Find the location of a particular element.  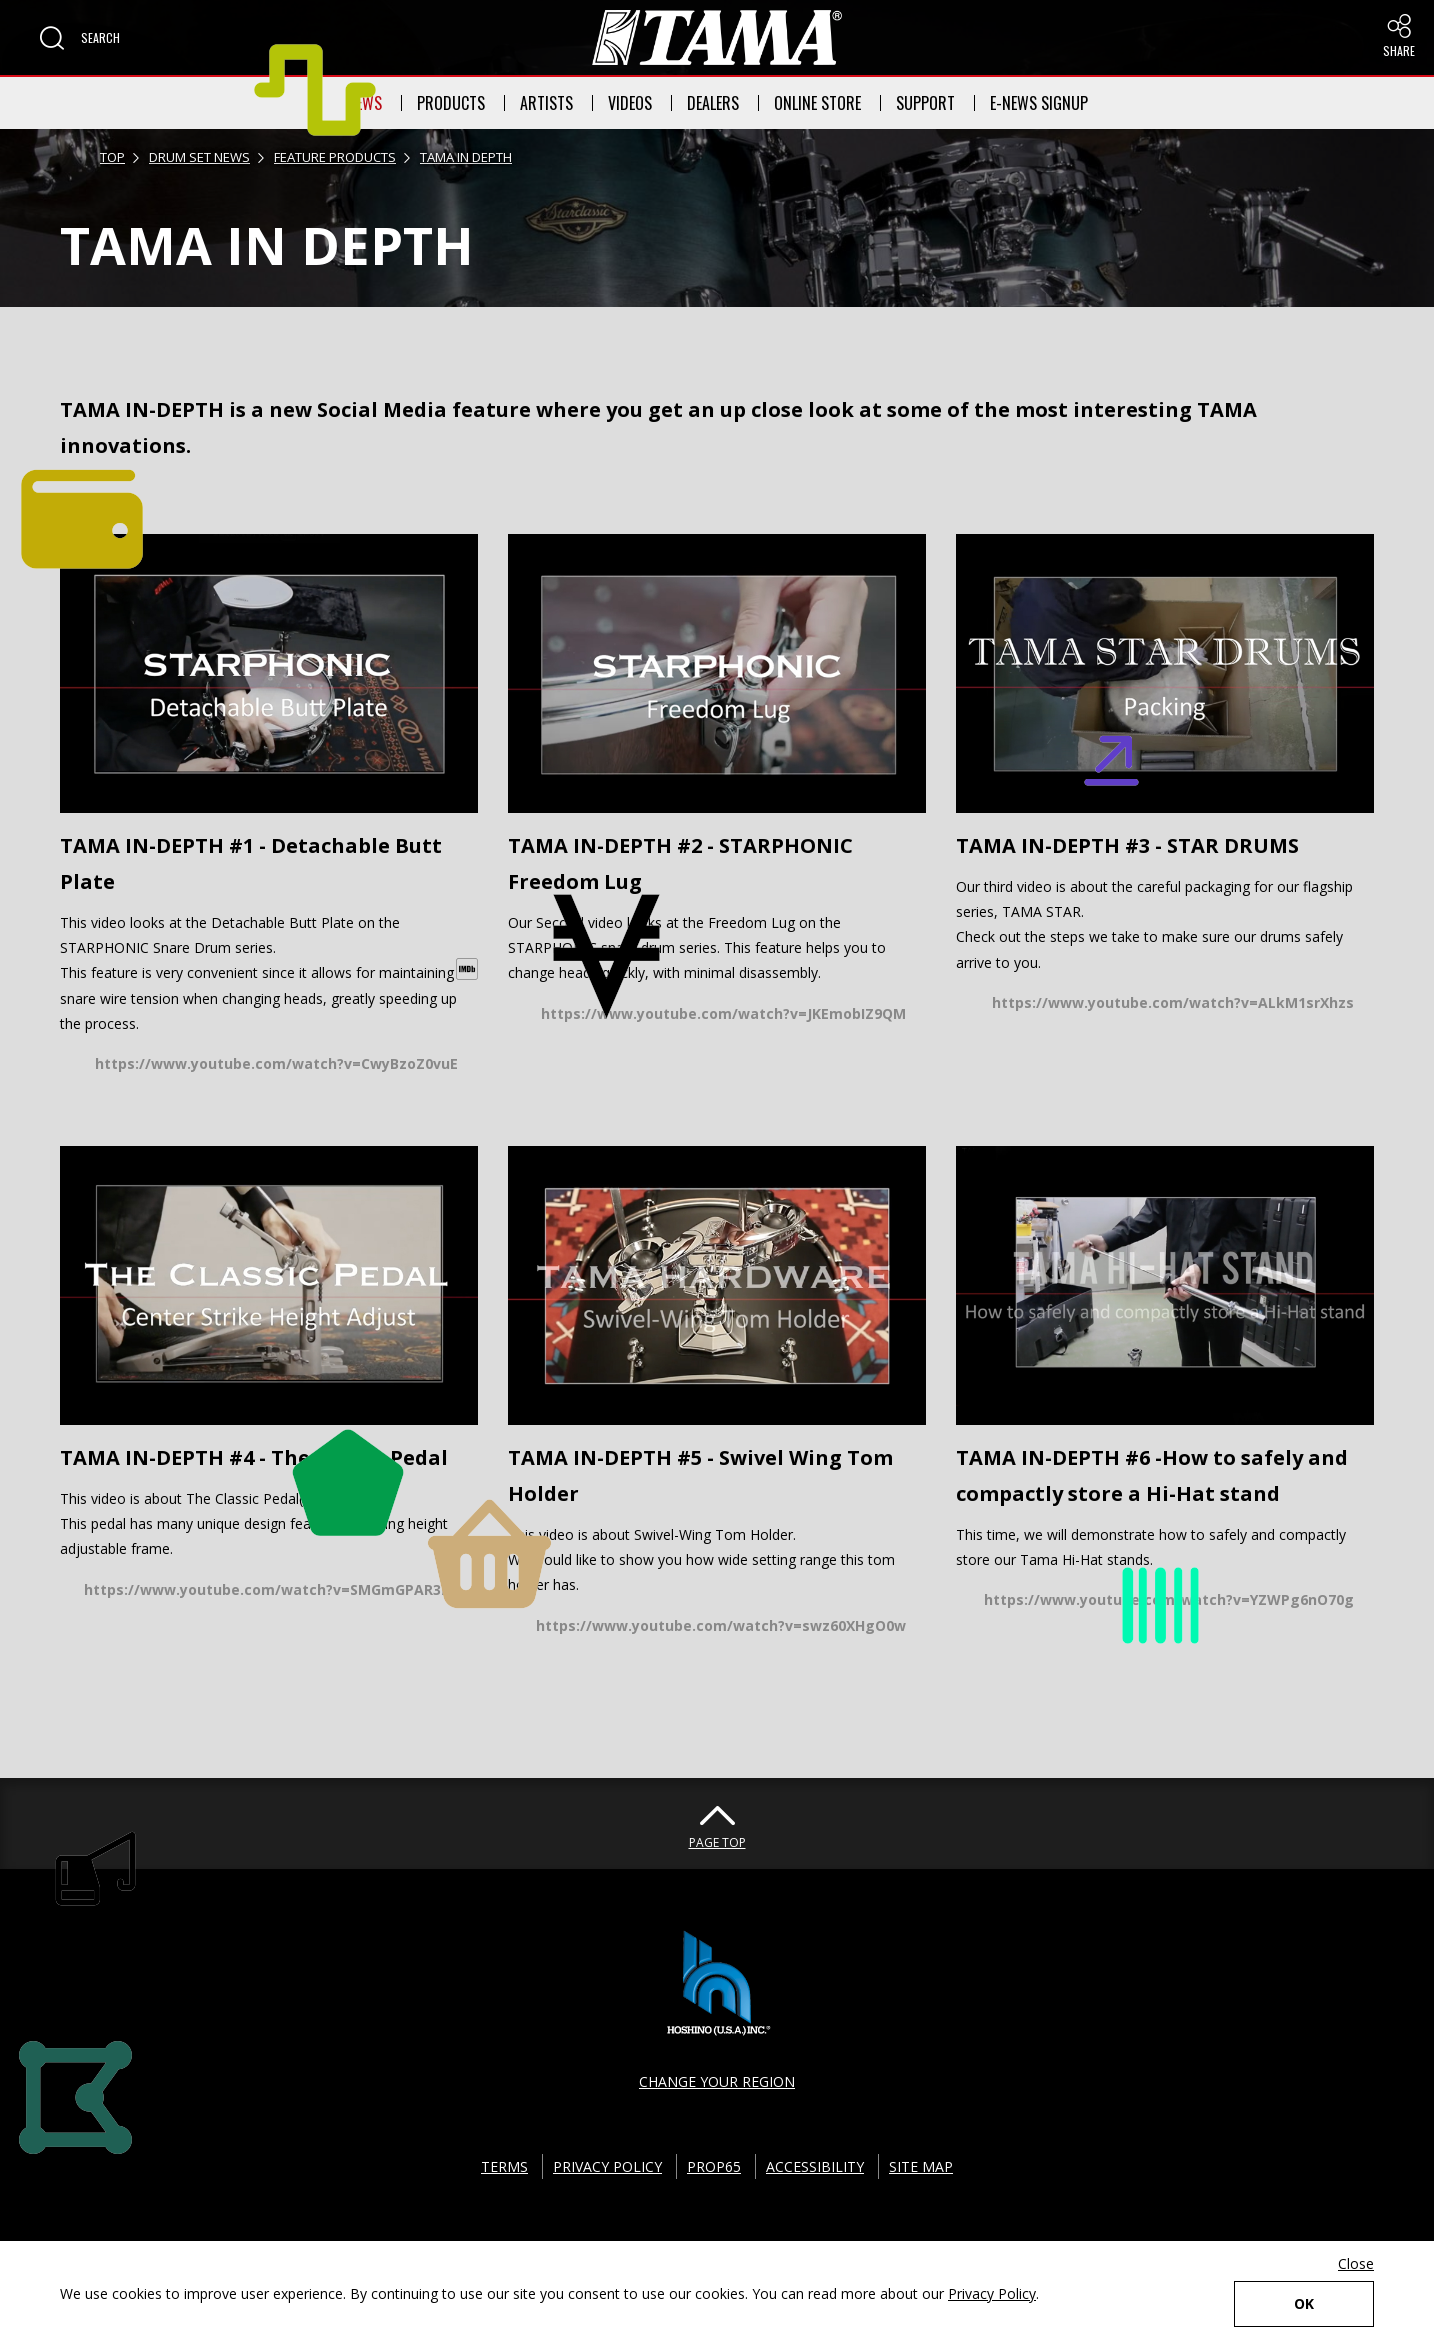

viacoin cryptocurrency logo is located at coordinates (606, 956).